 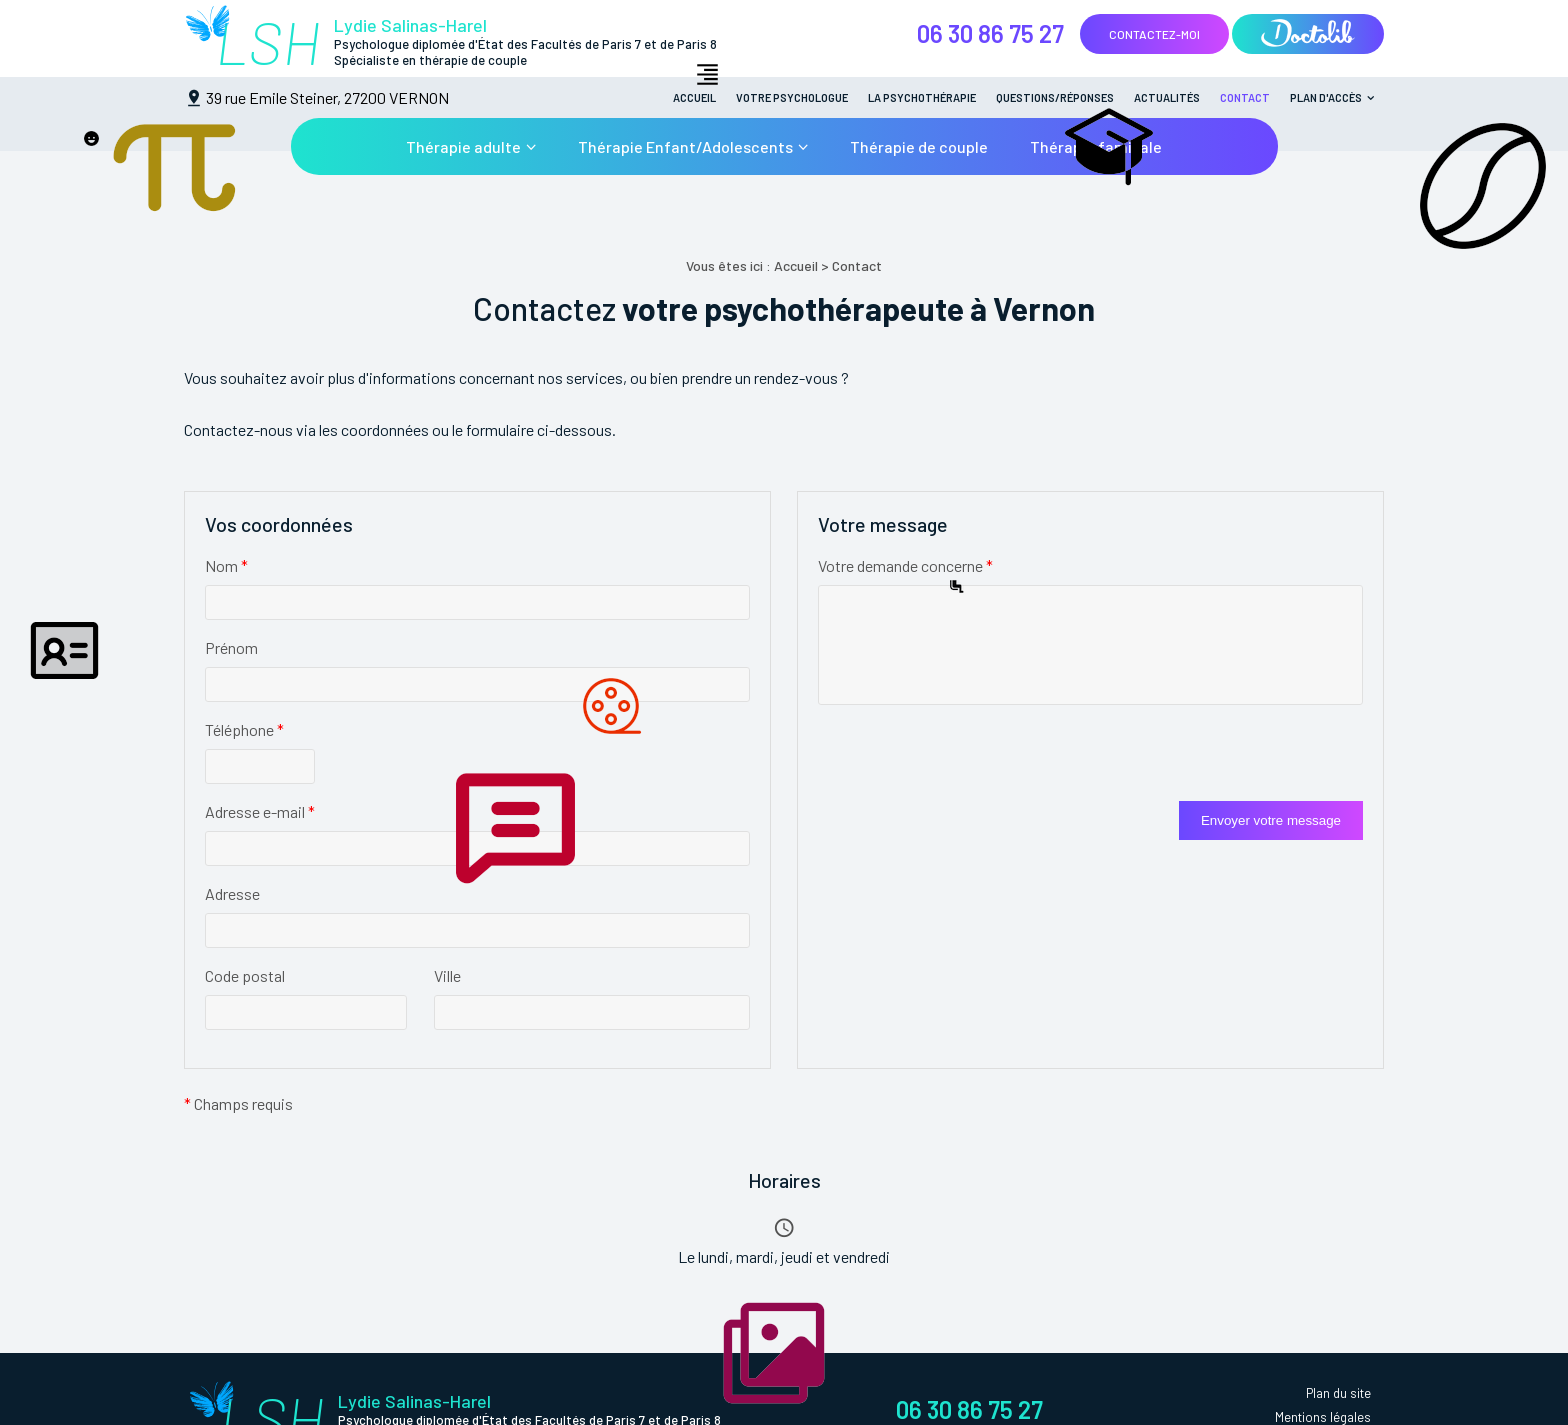 What do you see at coordinates (611, 706) in the screenshot?
I see `access video or movie library` at bounding box center [611, 706].